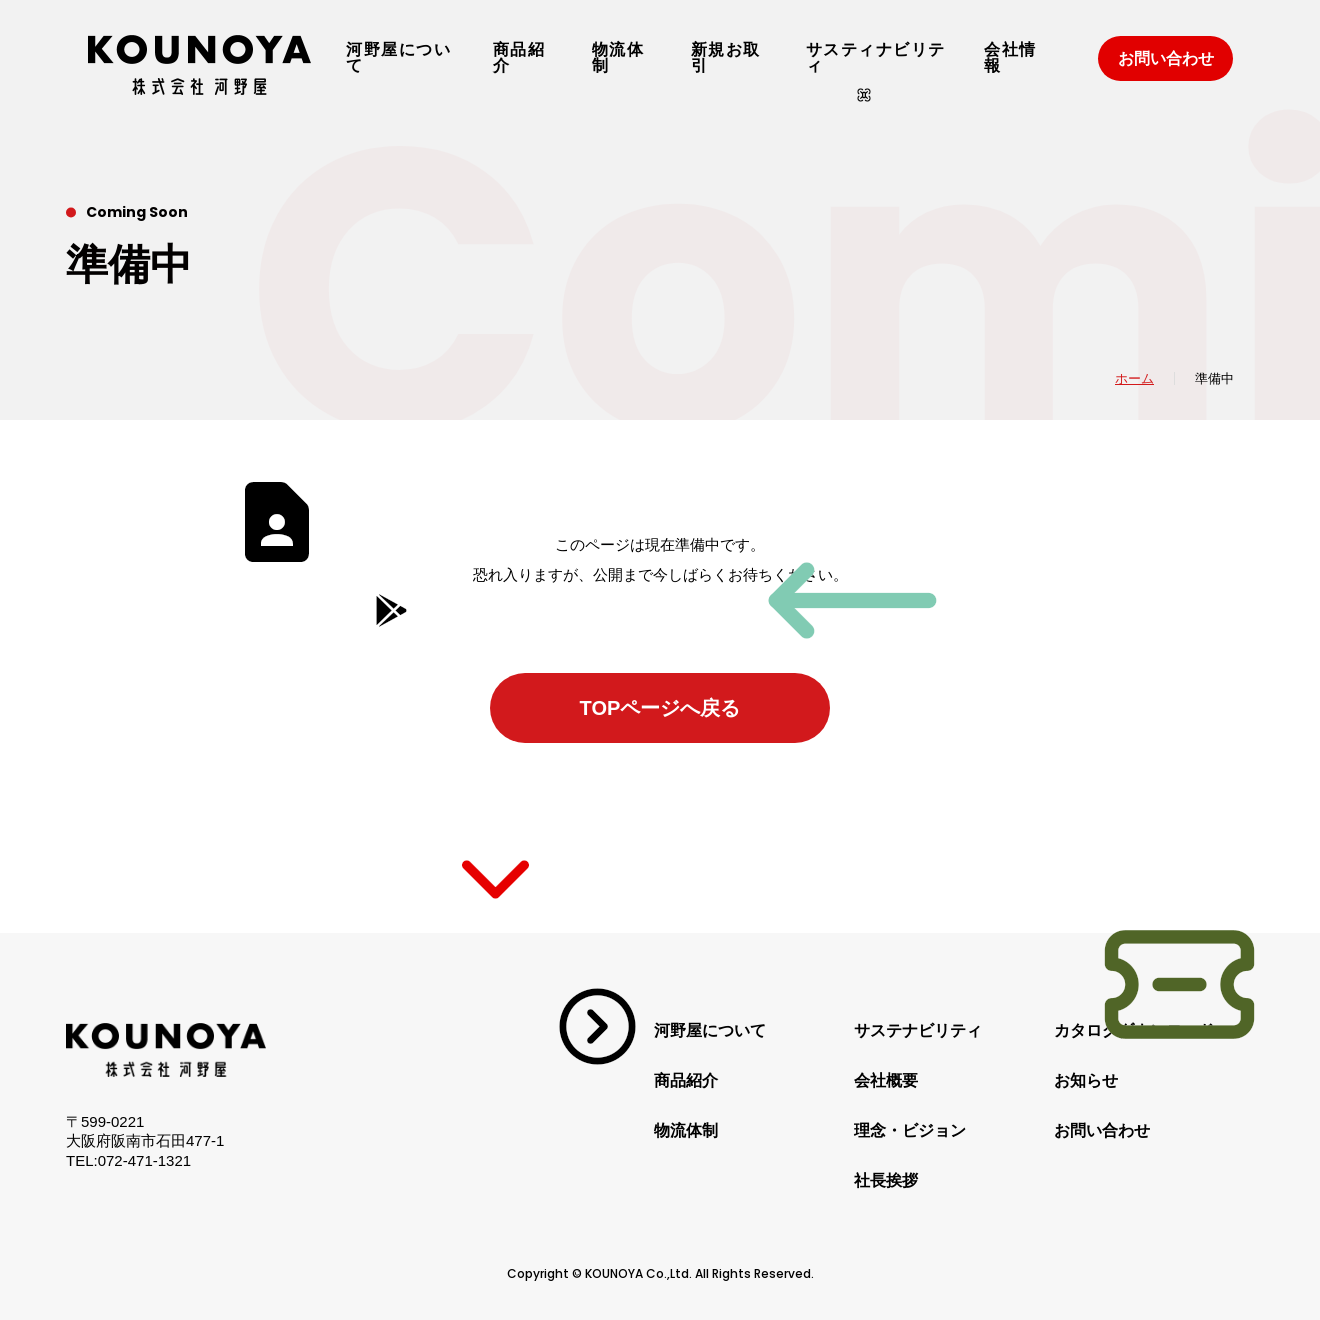  What do you see at coordinates (852, 600) in the screenshot?
I see `move item to the left` at bounding box center [852, 600].